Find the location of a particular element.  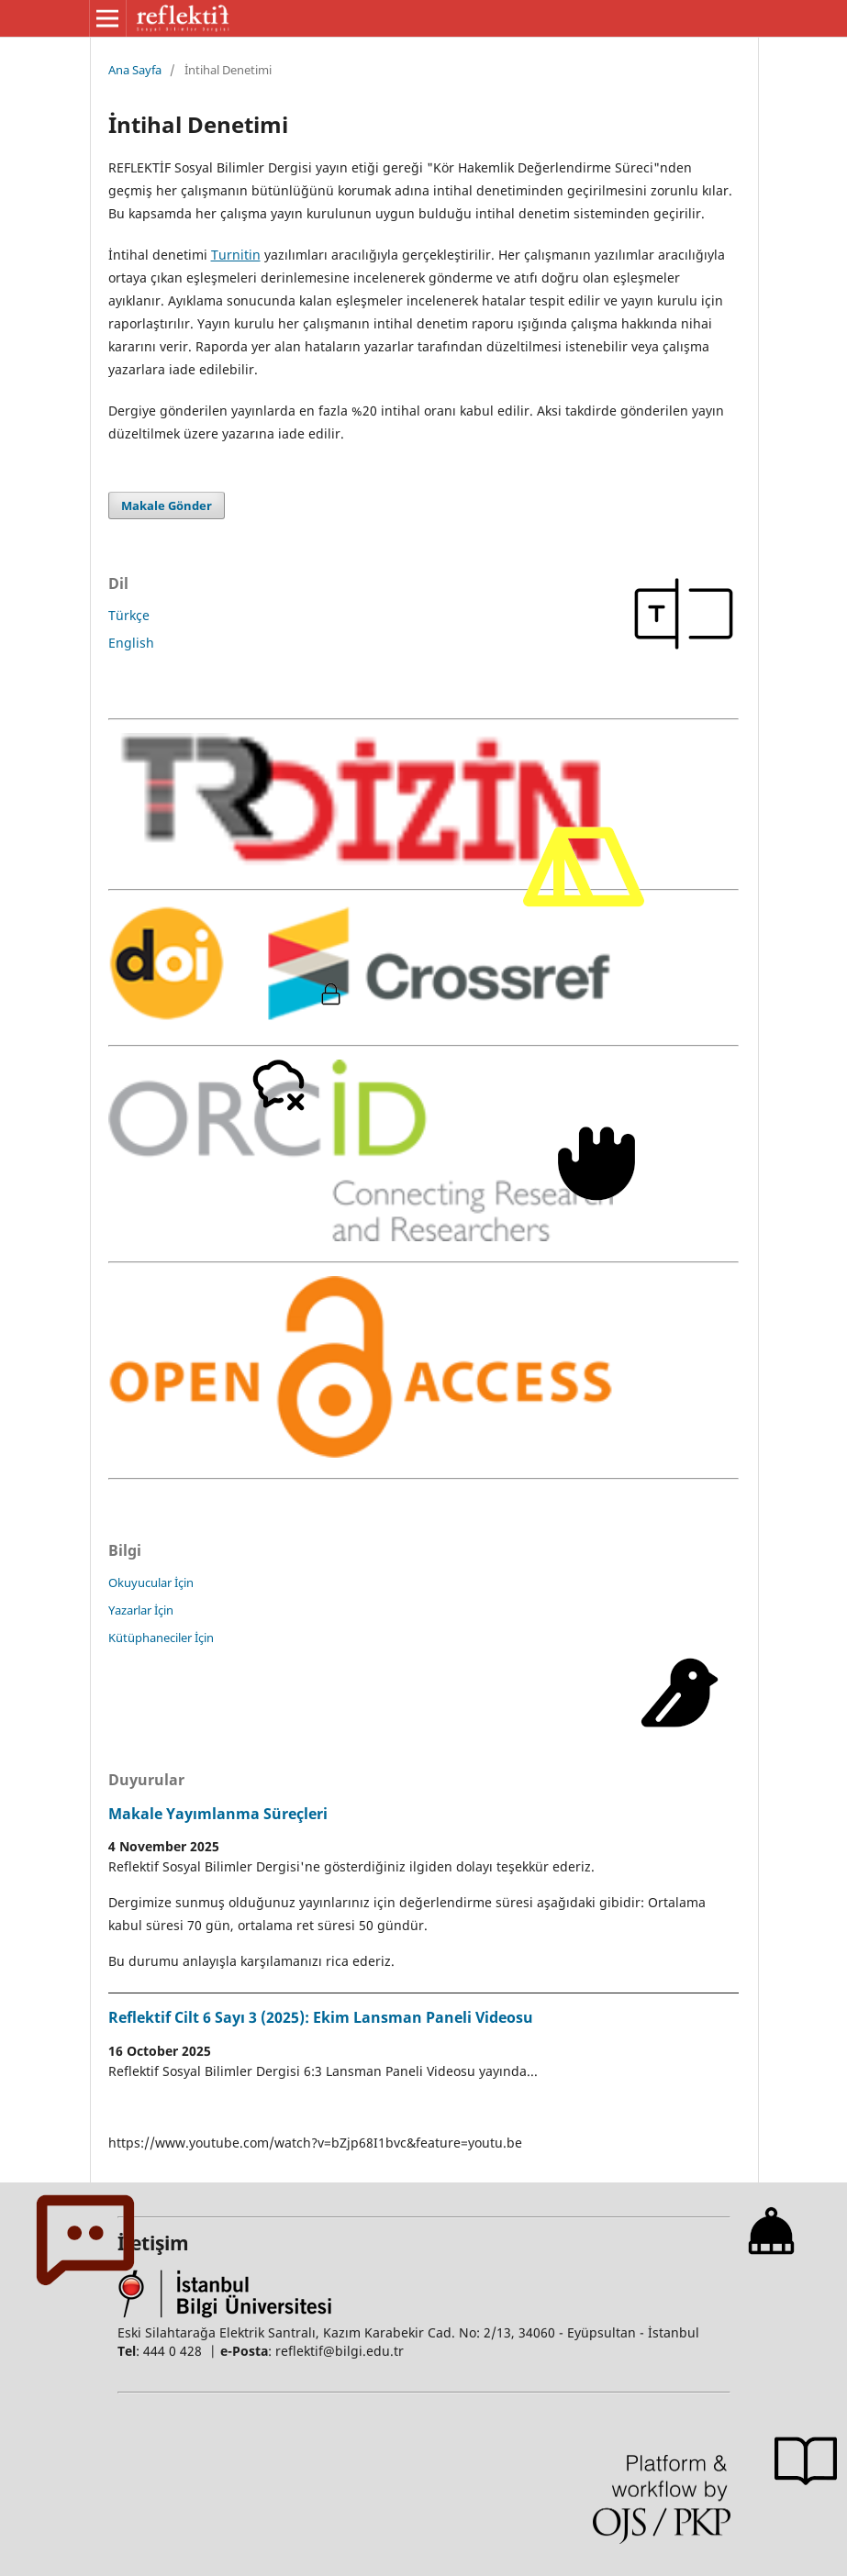

access camping or outdoor activity features is located at coordinates (584, 871).